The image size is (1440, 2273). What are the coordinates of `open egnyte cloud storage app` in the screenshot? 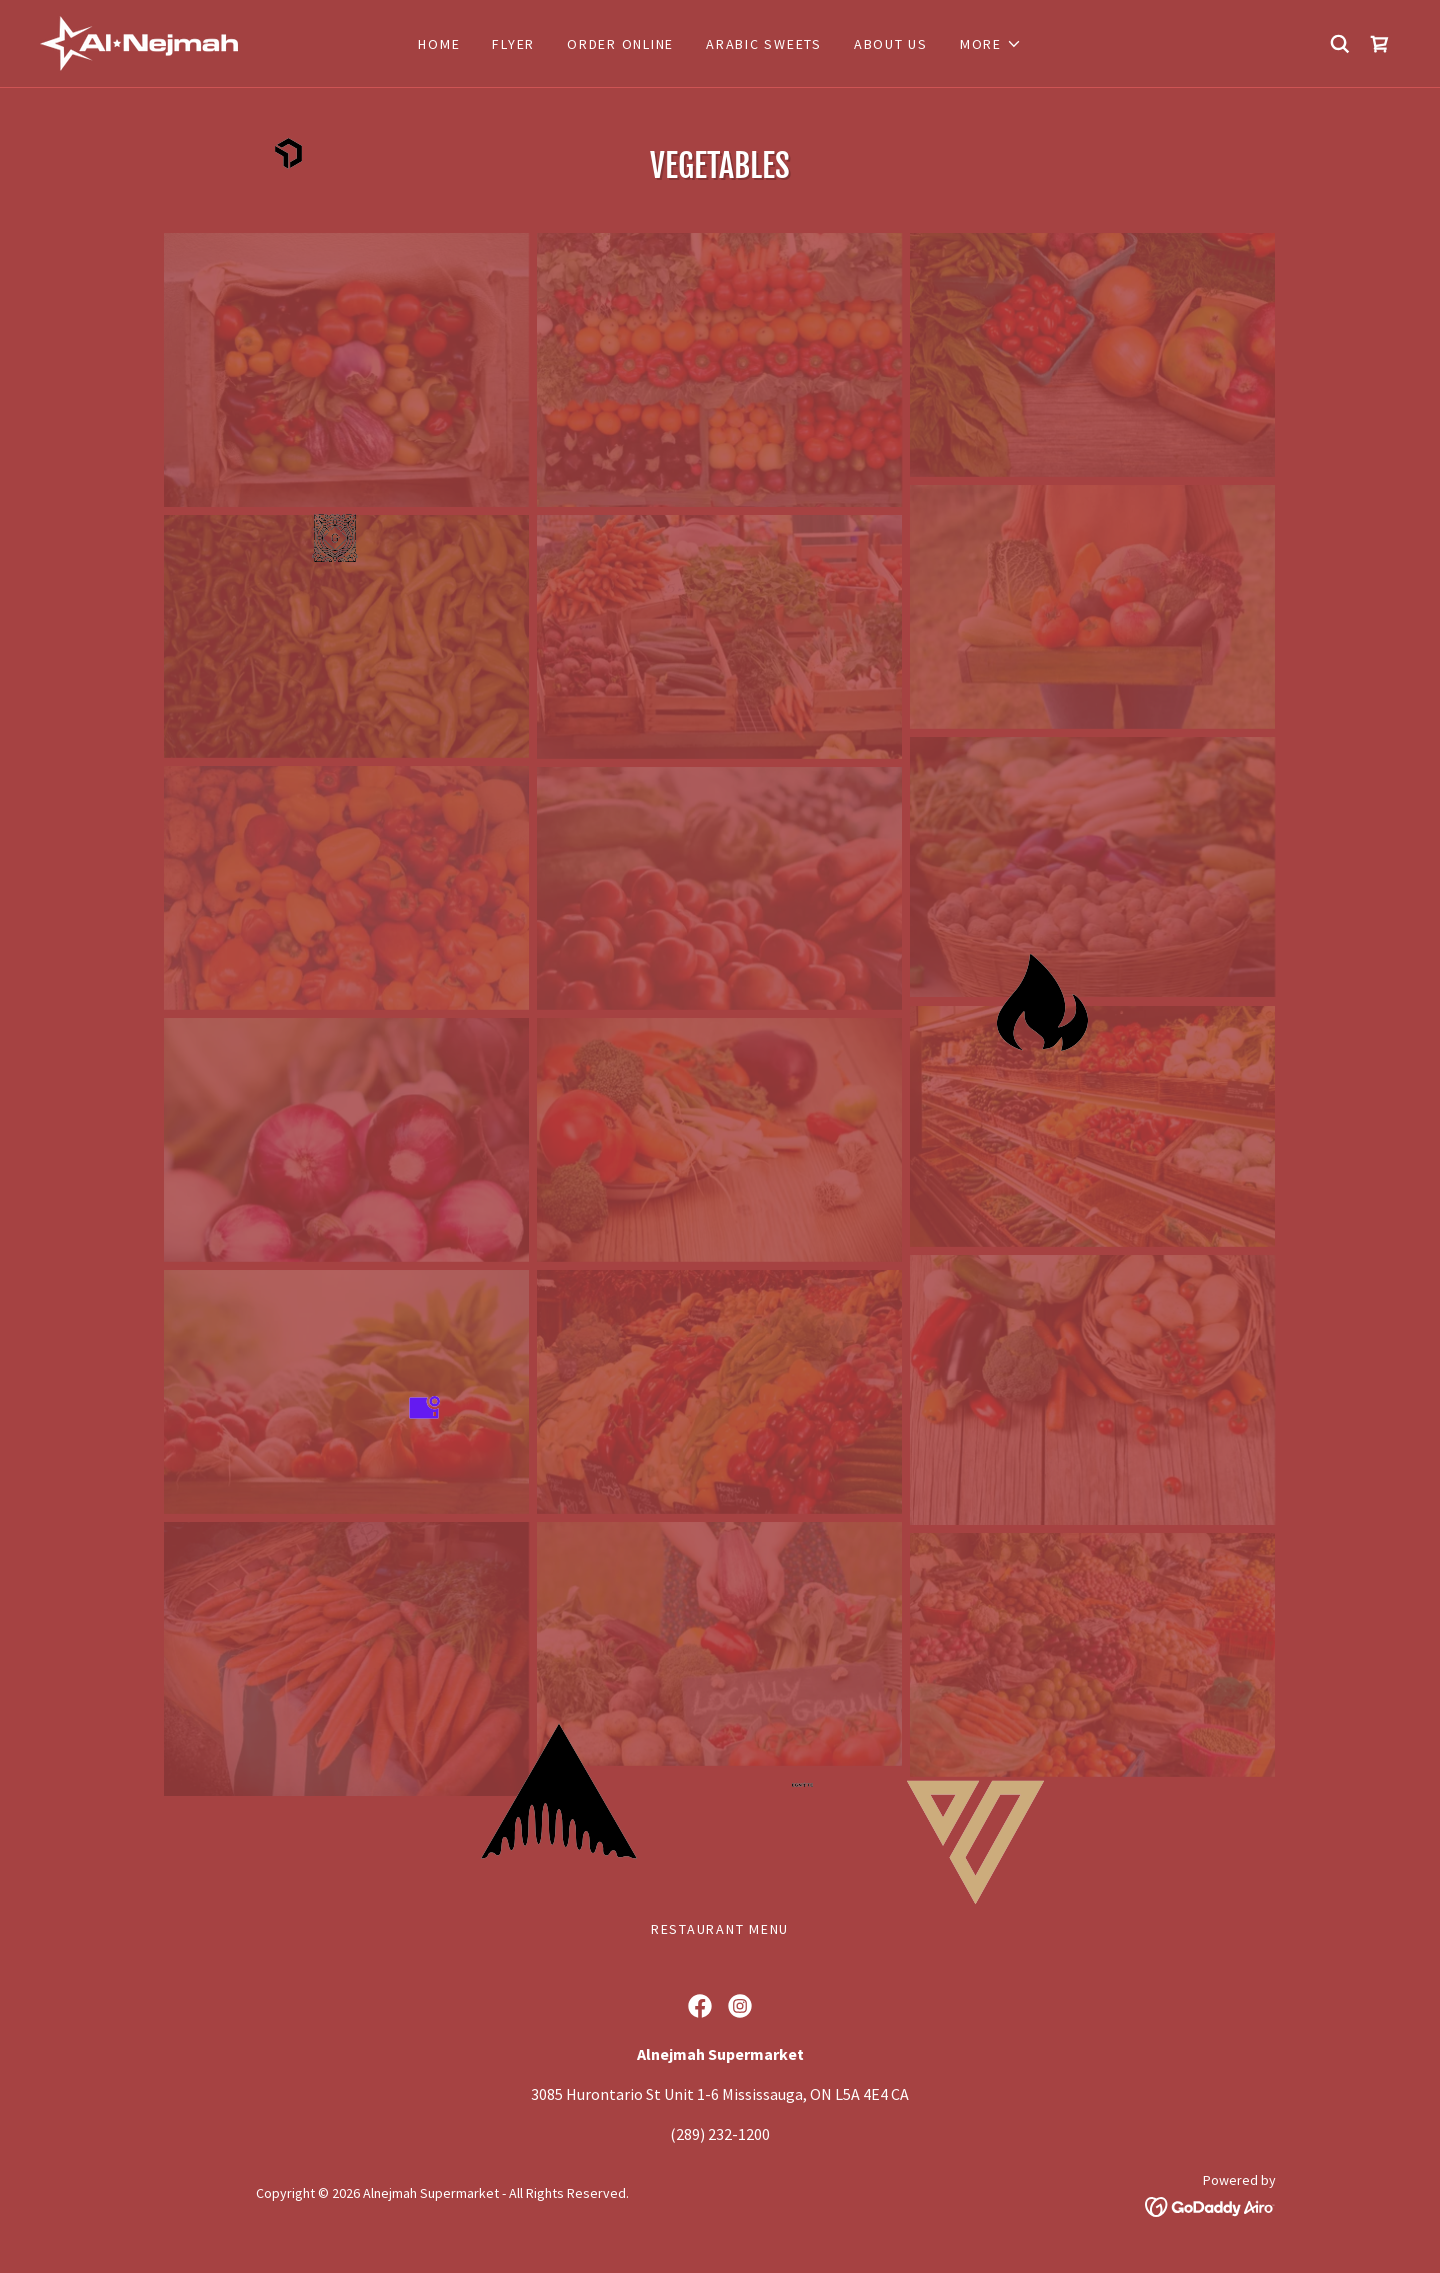 It's located at (802, 1784).